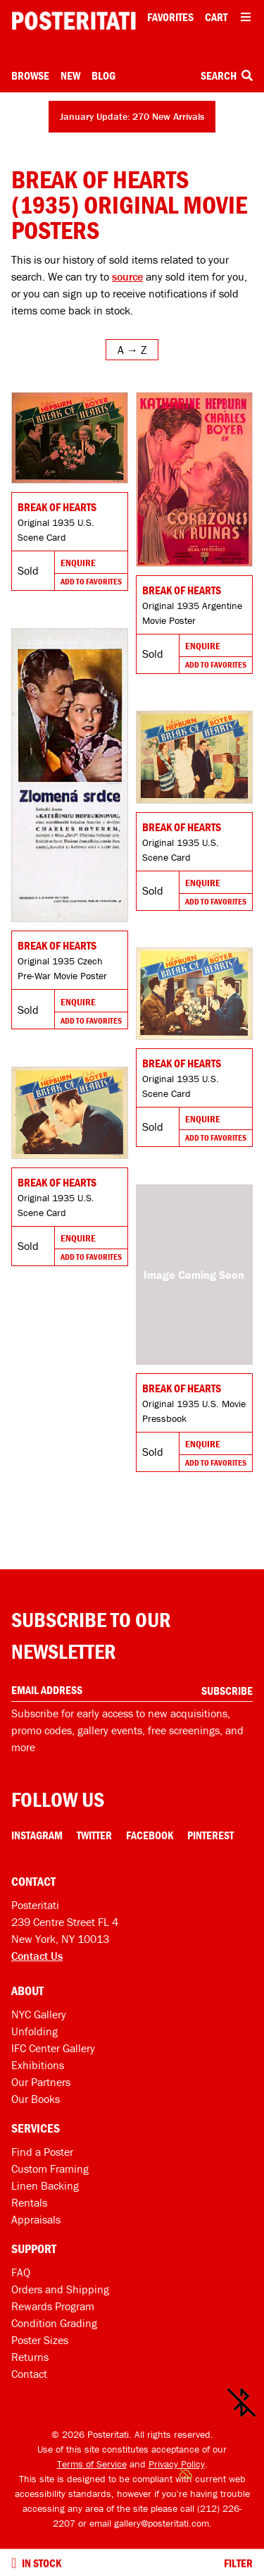 The height and width of the screenshot is (2576, 264). I want to click on indicates cloud storage is unavailable, so click(186, 2474).